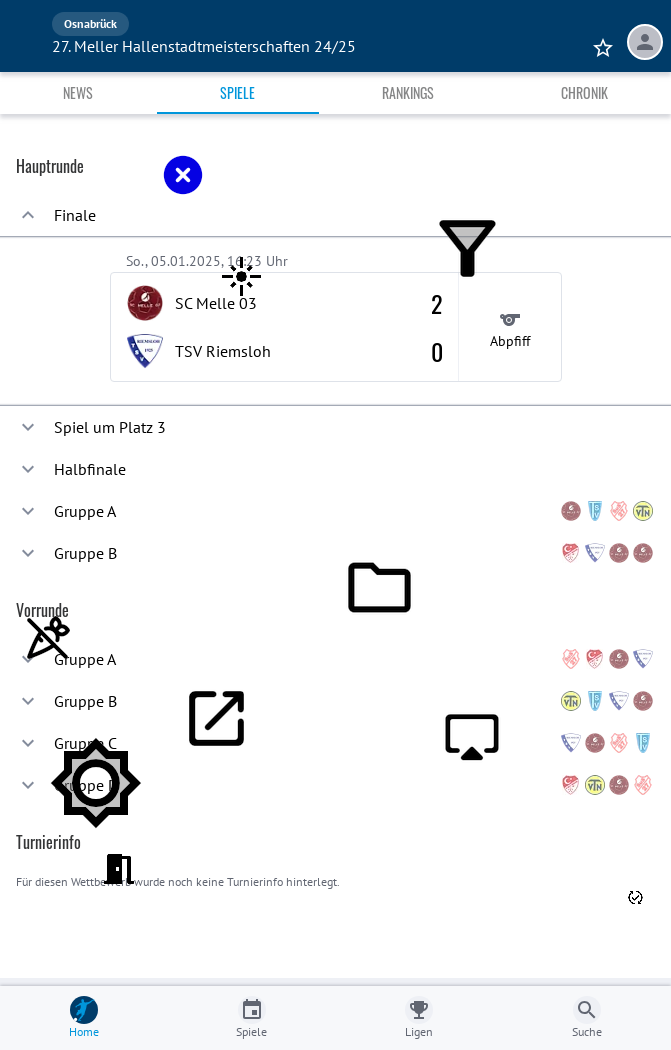 The image size is (671, 1050). Describe the element at coordinates (241, 276) in the screenshot. I see `add lens flare effect to image` at that location.